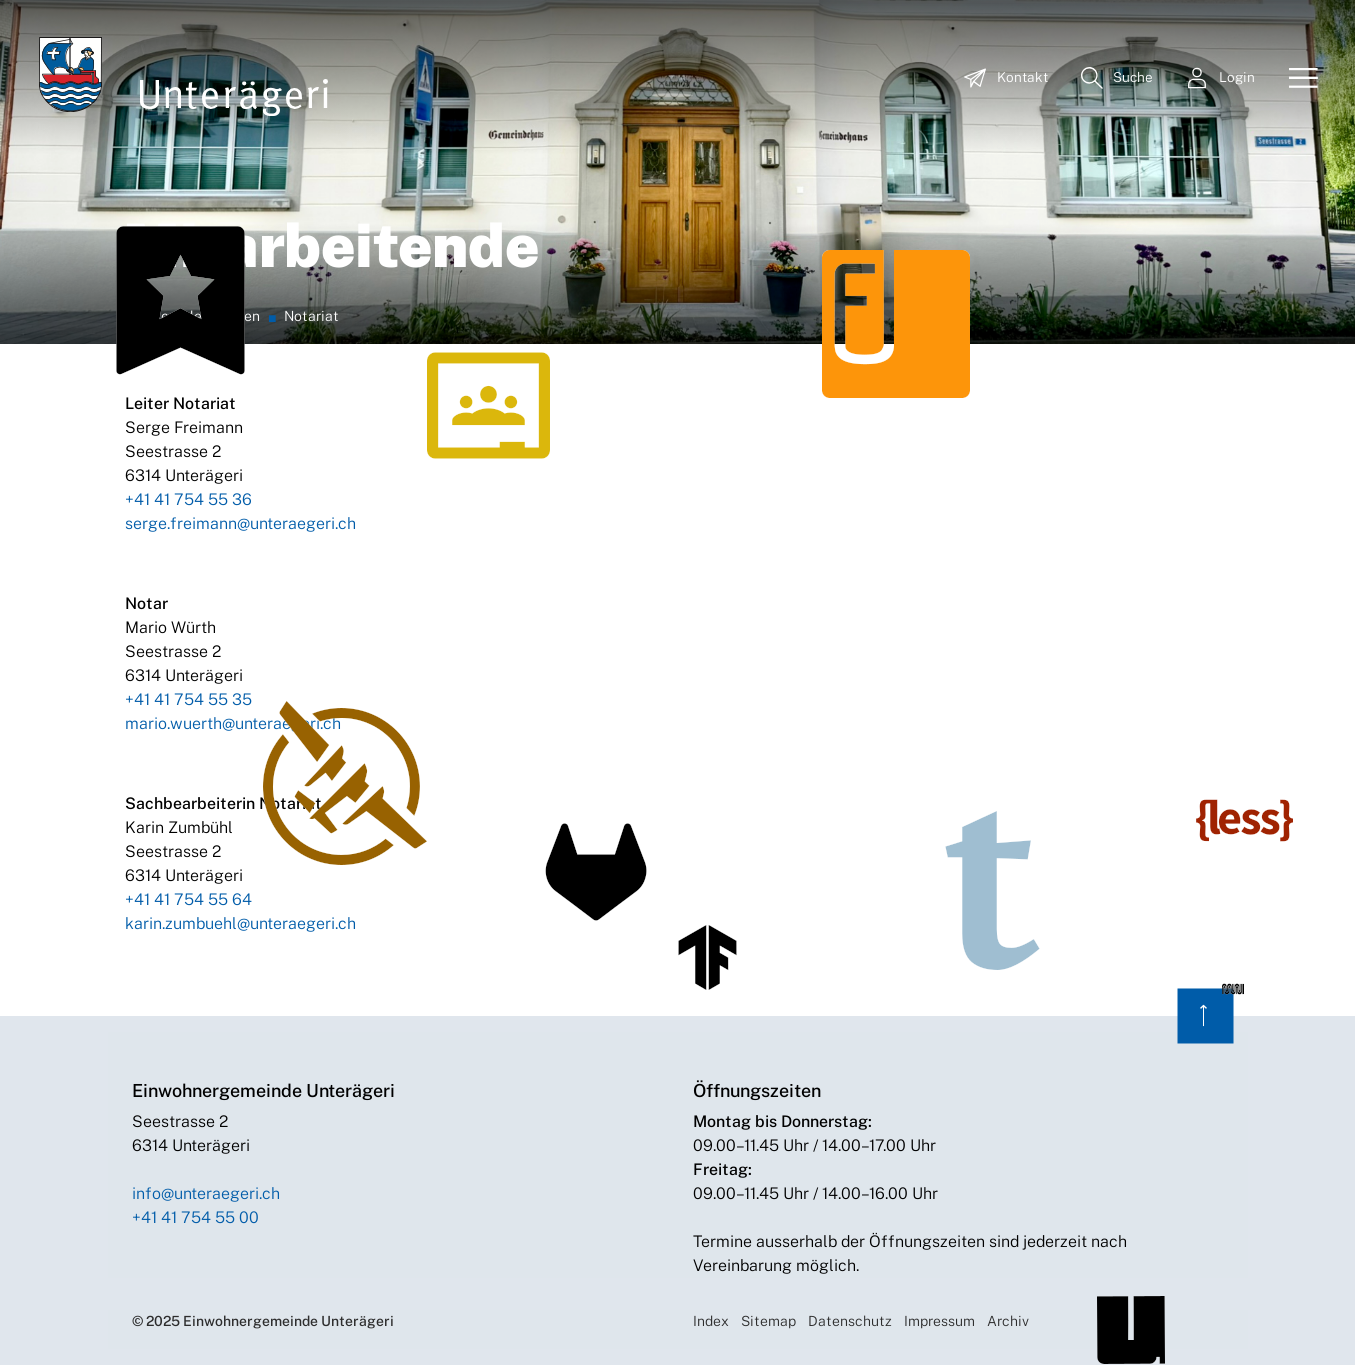 This screenshot has height=1365, width=1355. What do you see at coordinates (1131, 1330) in the screenshot?
I see `uv python package manager logo` at bounding box center [1131, 1330].